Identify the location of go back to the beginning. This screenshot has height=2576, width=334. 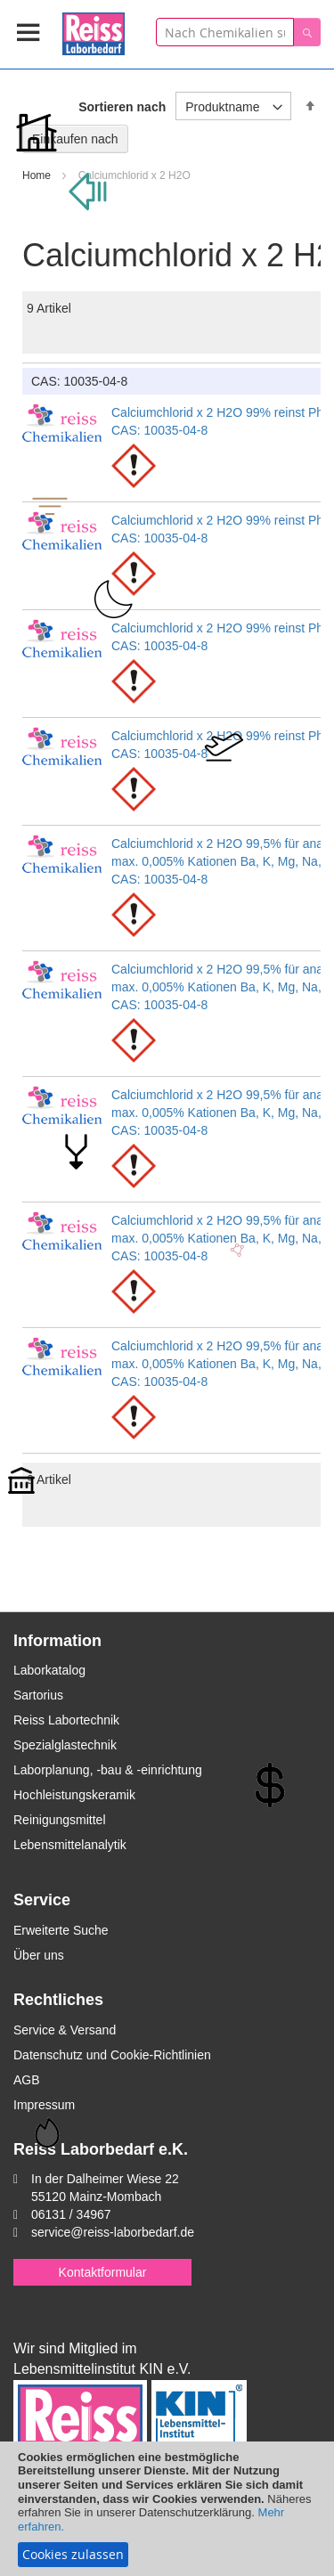
(89, 192).